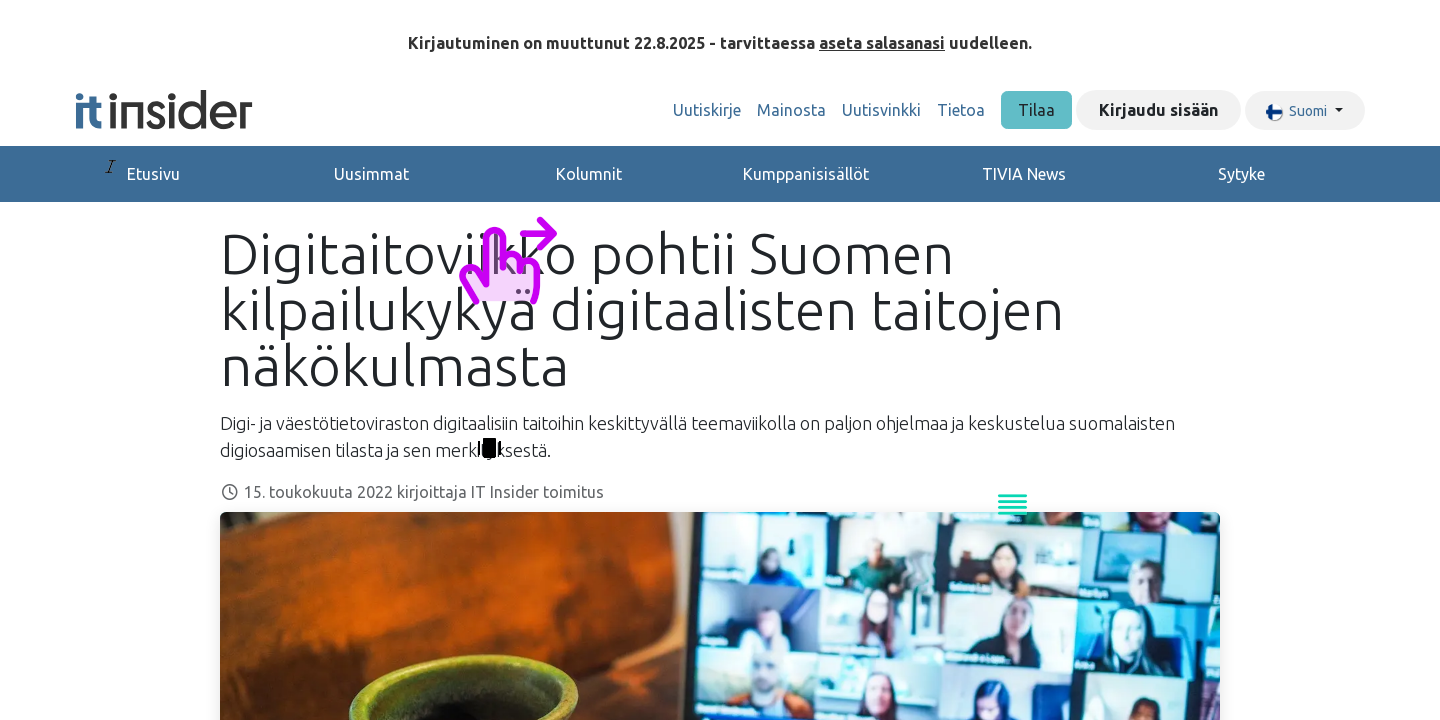 This screenshot has width=1440, height=720. I want to click on justify text alignment, so click(1012, 504).